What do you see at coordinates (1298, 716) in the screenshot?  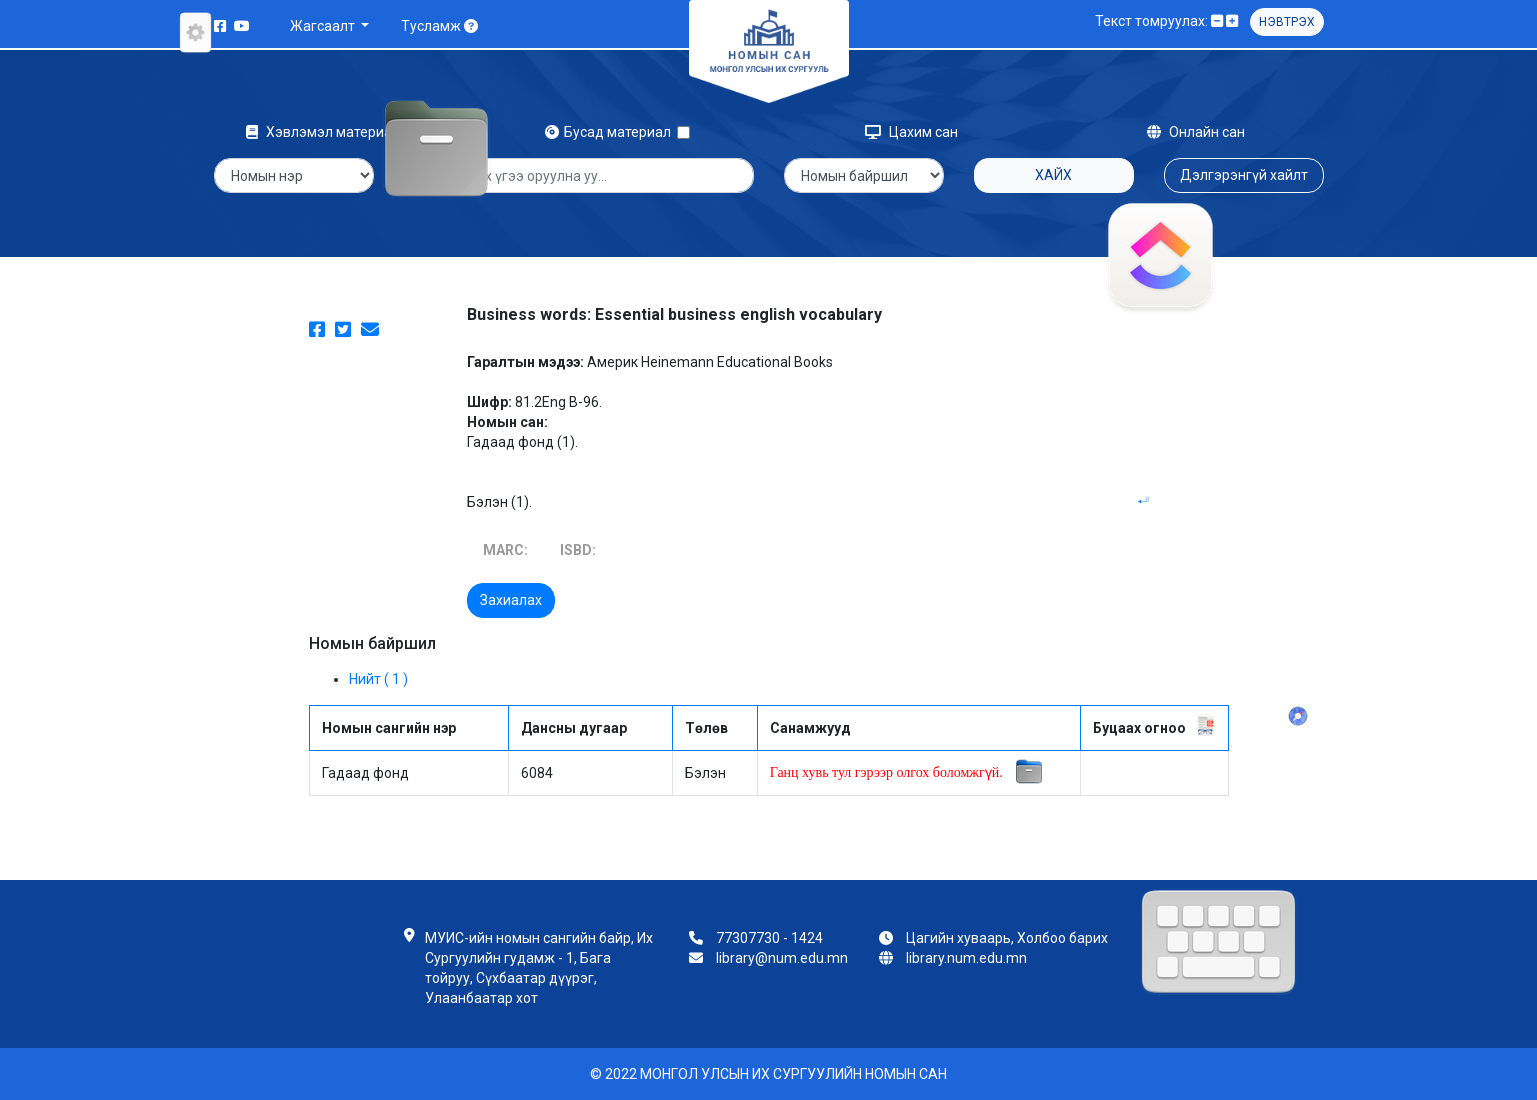 I see `open gnome web browser (epiphany)` at bounding box center [1298, 716].